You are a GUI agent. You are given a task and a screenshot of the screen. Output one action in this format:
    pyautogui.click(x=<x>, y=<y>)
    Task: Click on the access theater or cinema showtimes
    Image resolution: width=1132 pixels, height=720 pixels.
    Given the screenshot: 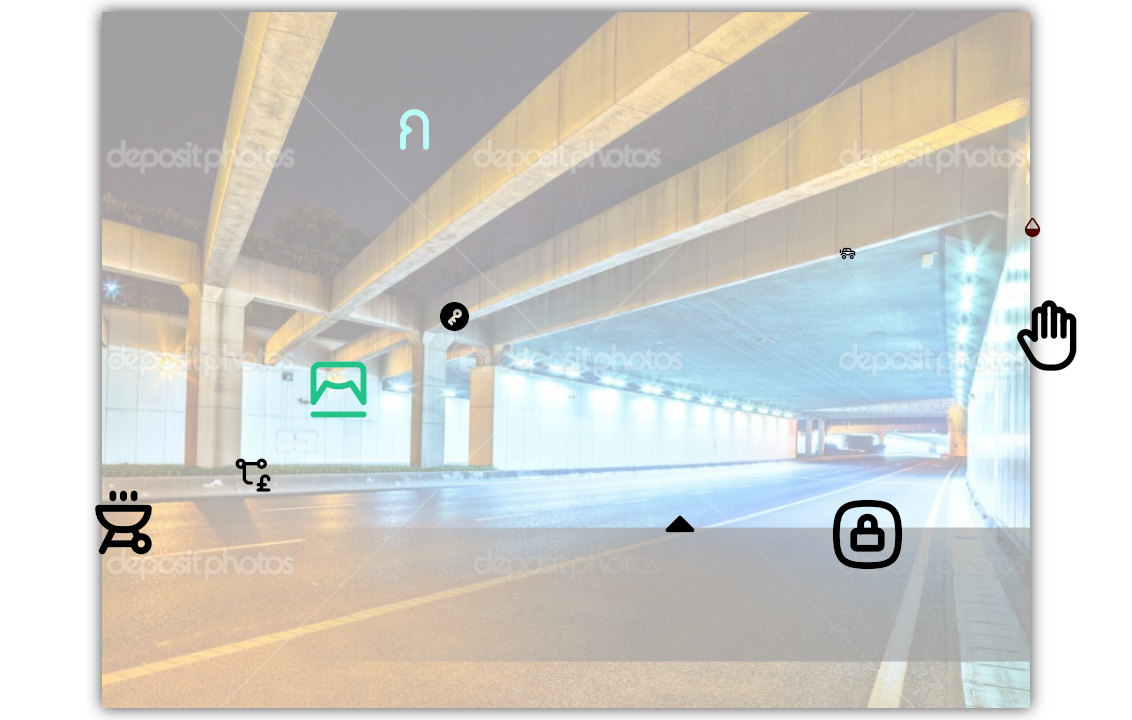 What is the action you would take?
    pyautogui.click(x=338, y=389)
    